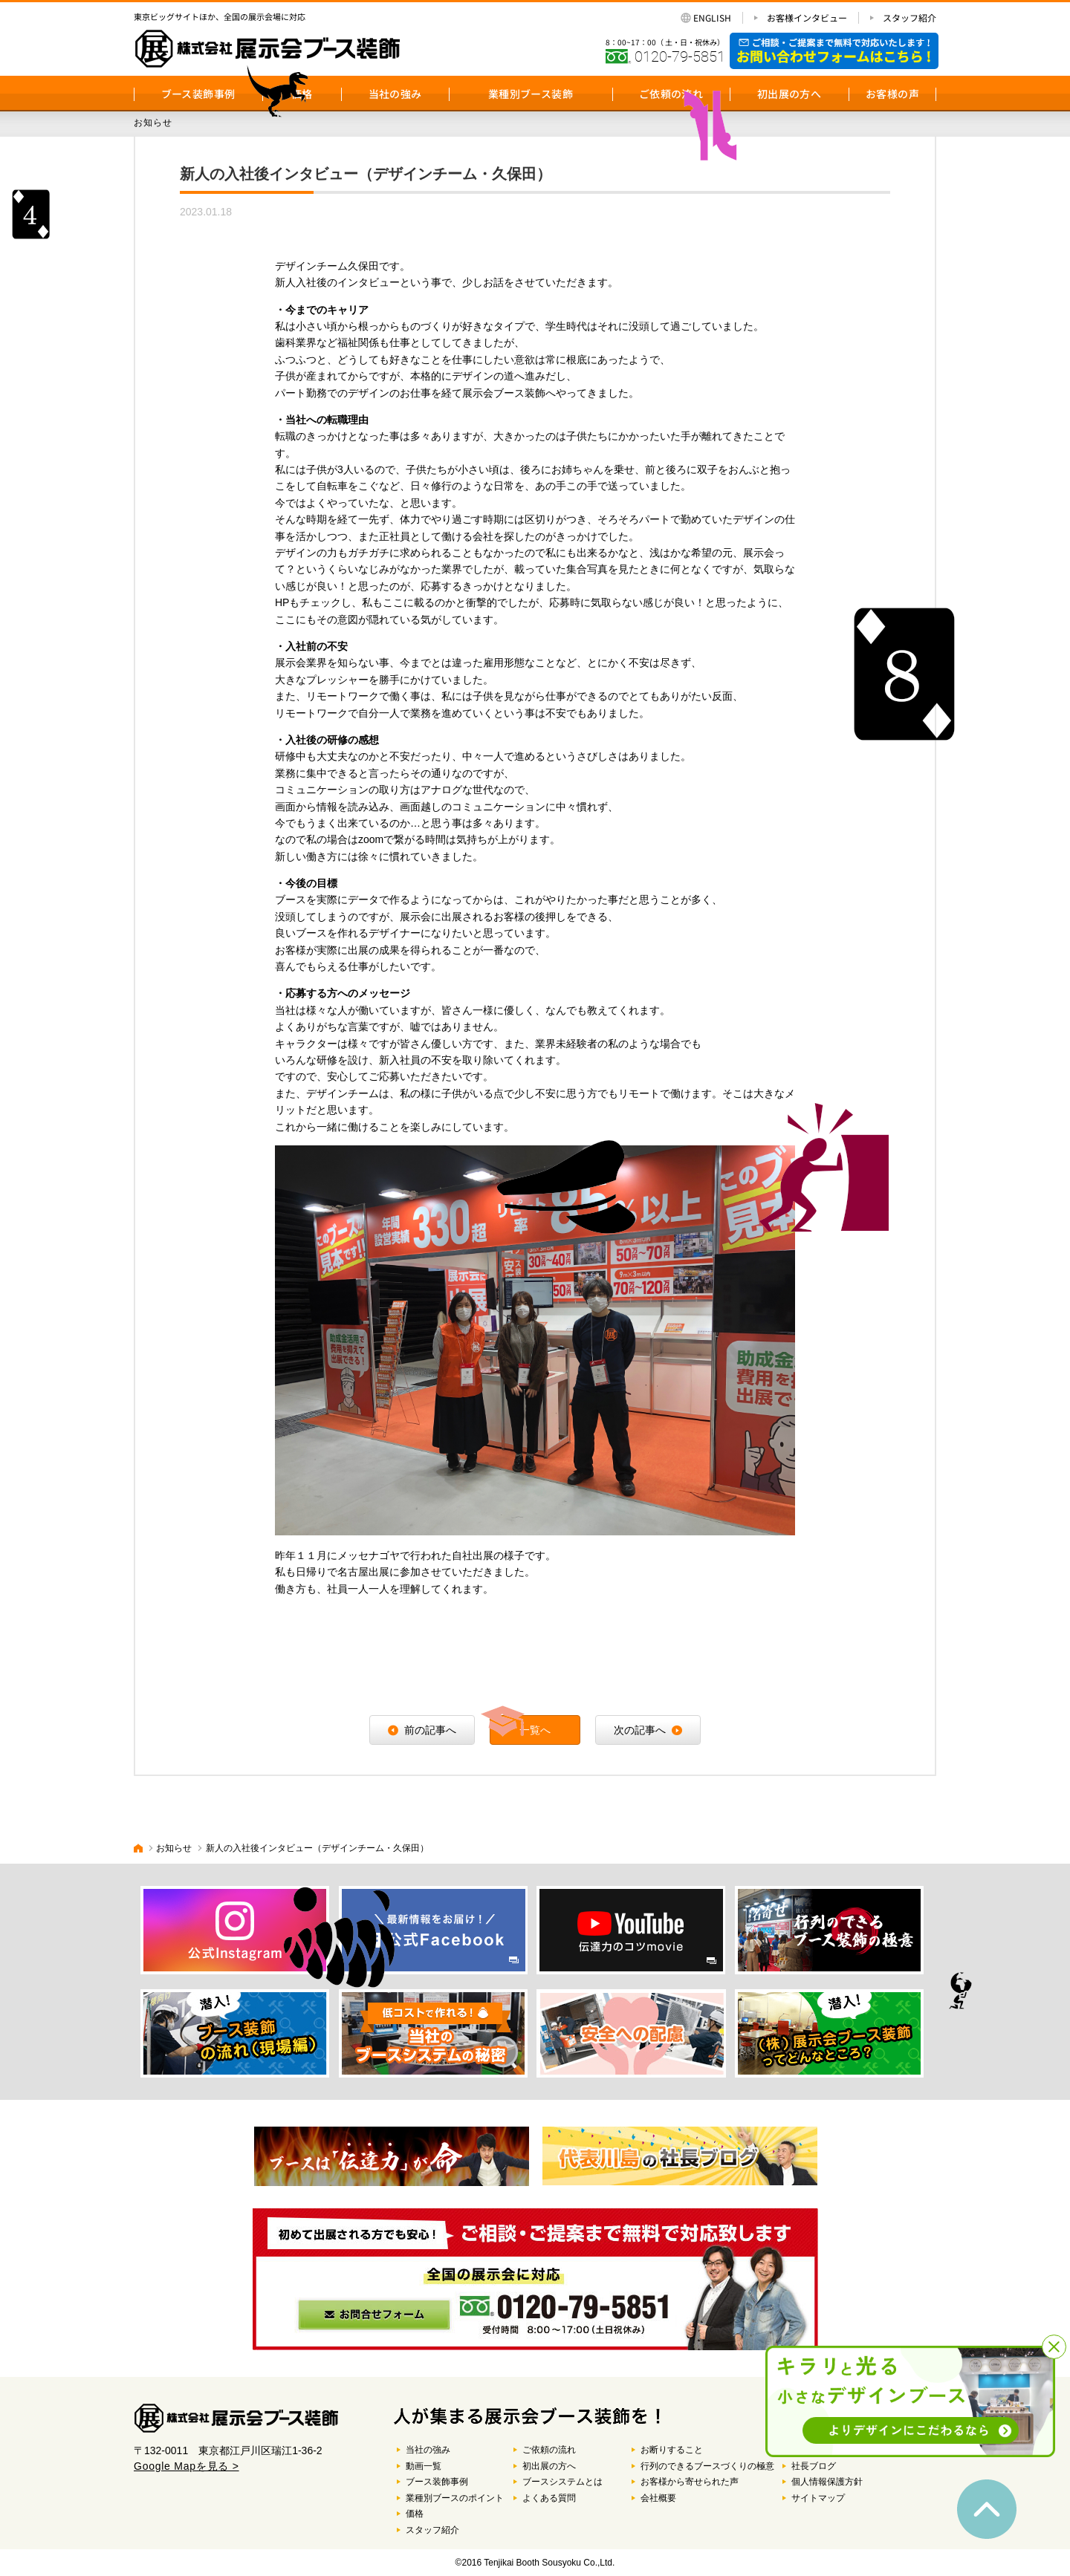 The height and width of the screenshot is (2576, 1070). Describe the element at coordinates (502, 1721) in the screenshot. I see `access education or learning features` at that location.